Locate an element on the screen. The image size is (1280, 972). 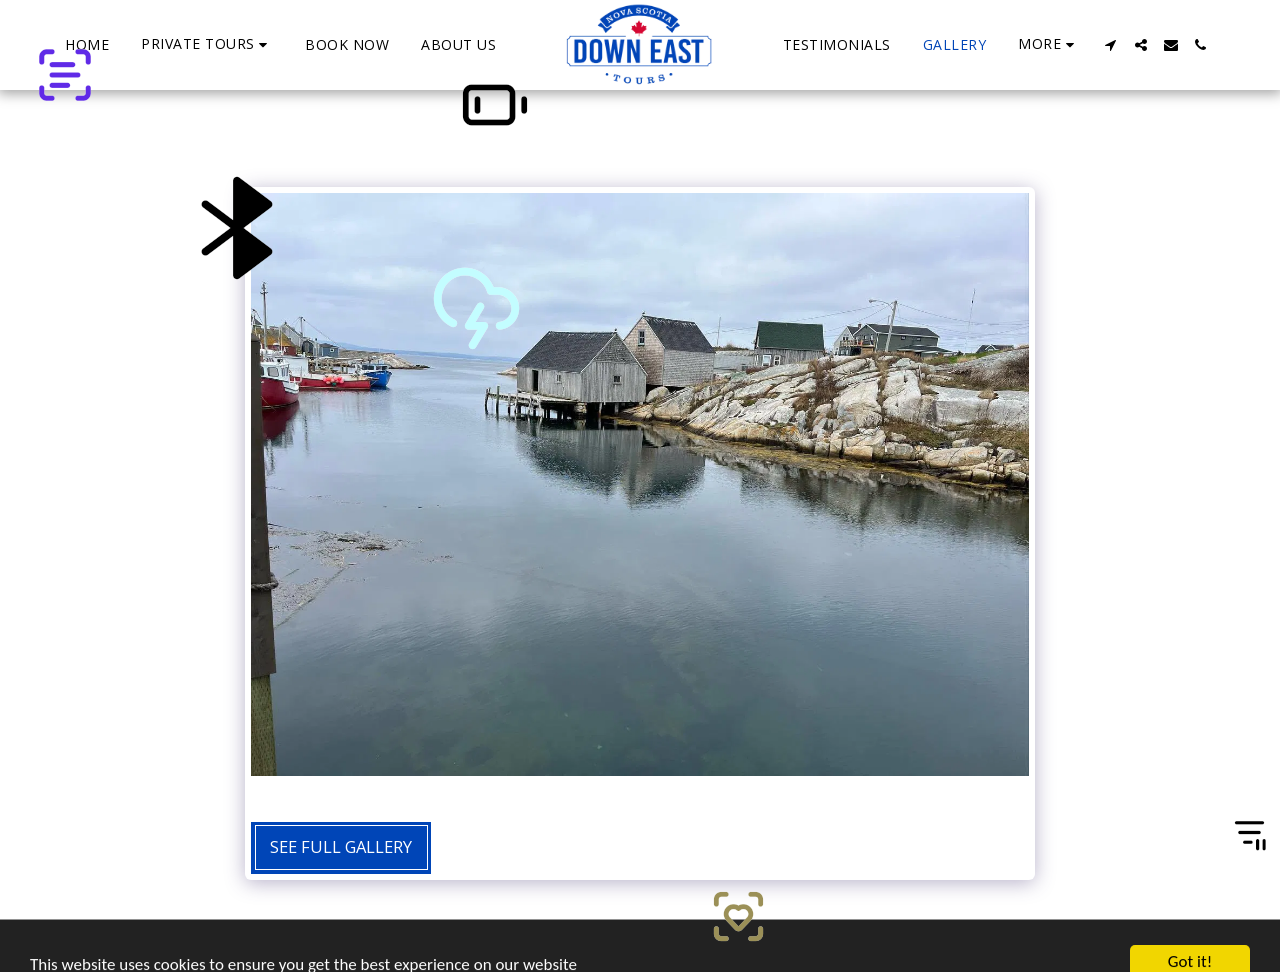
toggle bluetooth connectivity on or off is located at coordinates (237, 228).